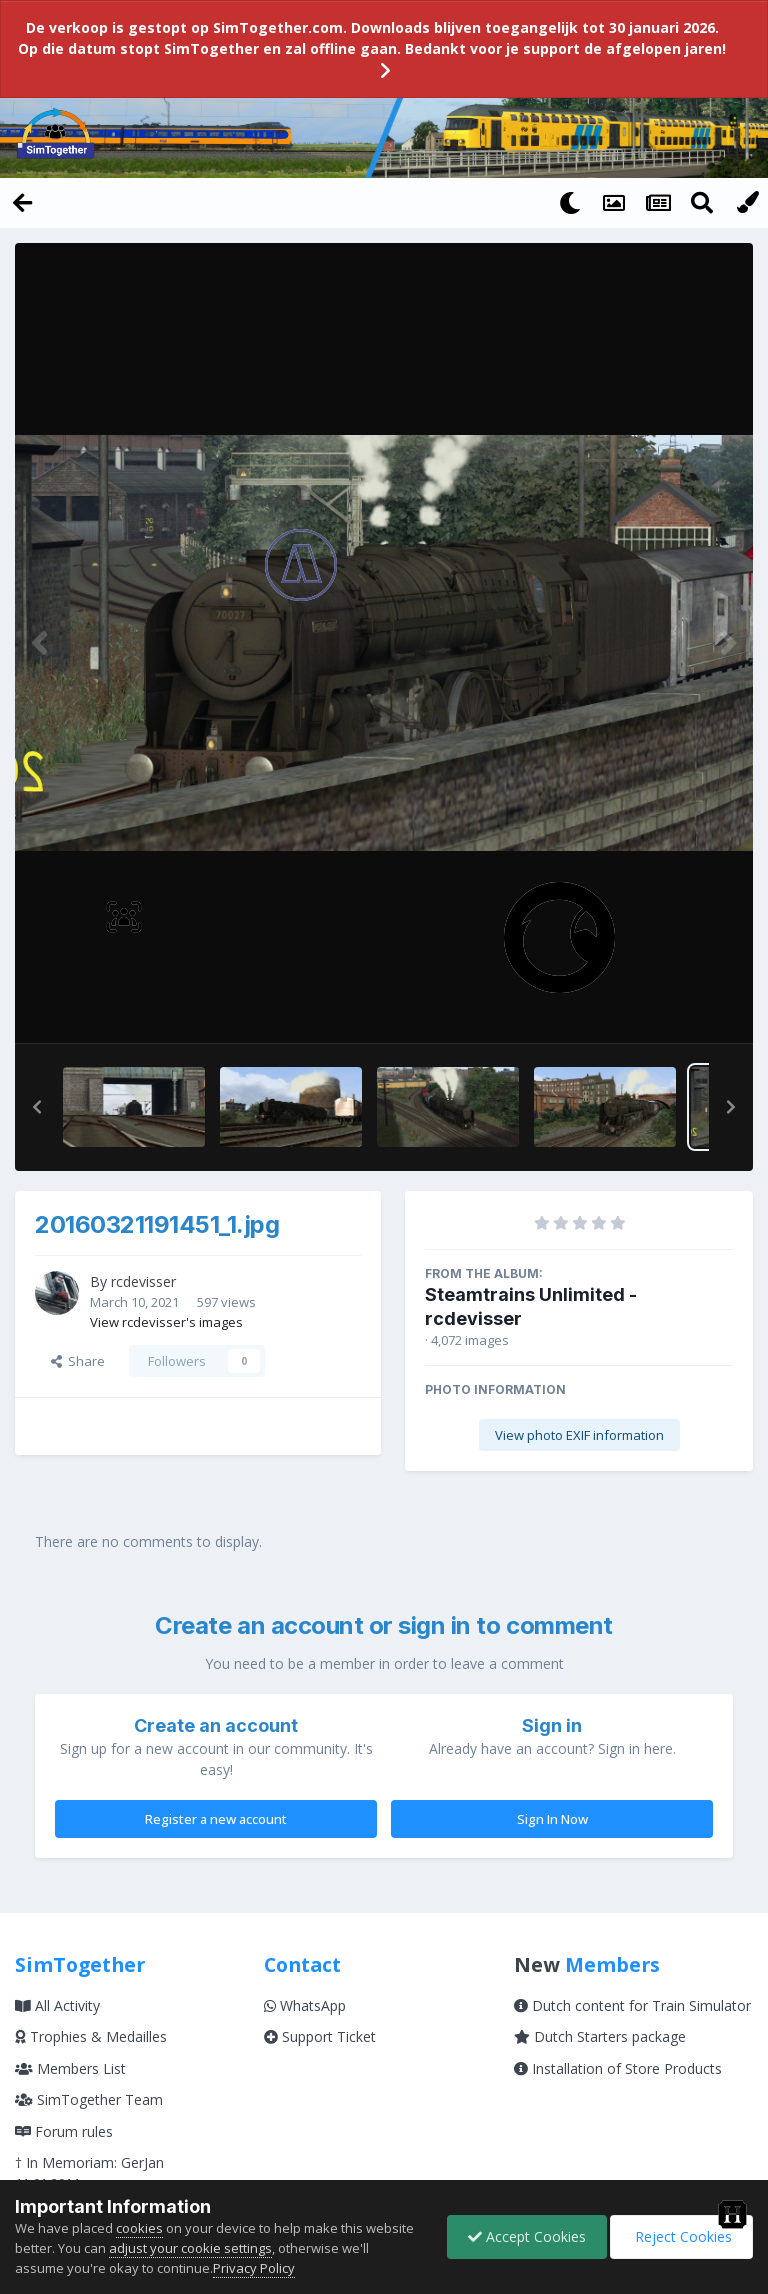 This screenshot has height=2294, width=768. I want to click on eagle app logo, so click(559, 937).